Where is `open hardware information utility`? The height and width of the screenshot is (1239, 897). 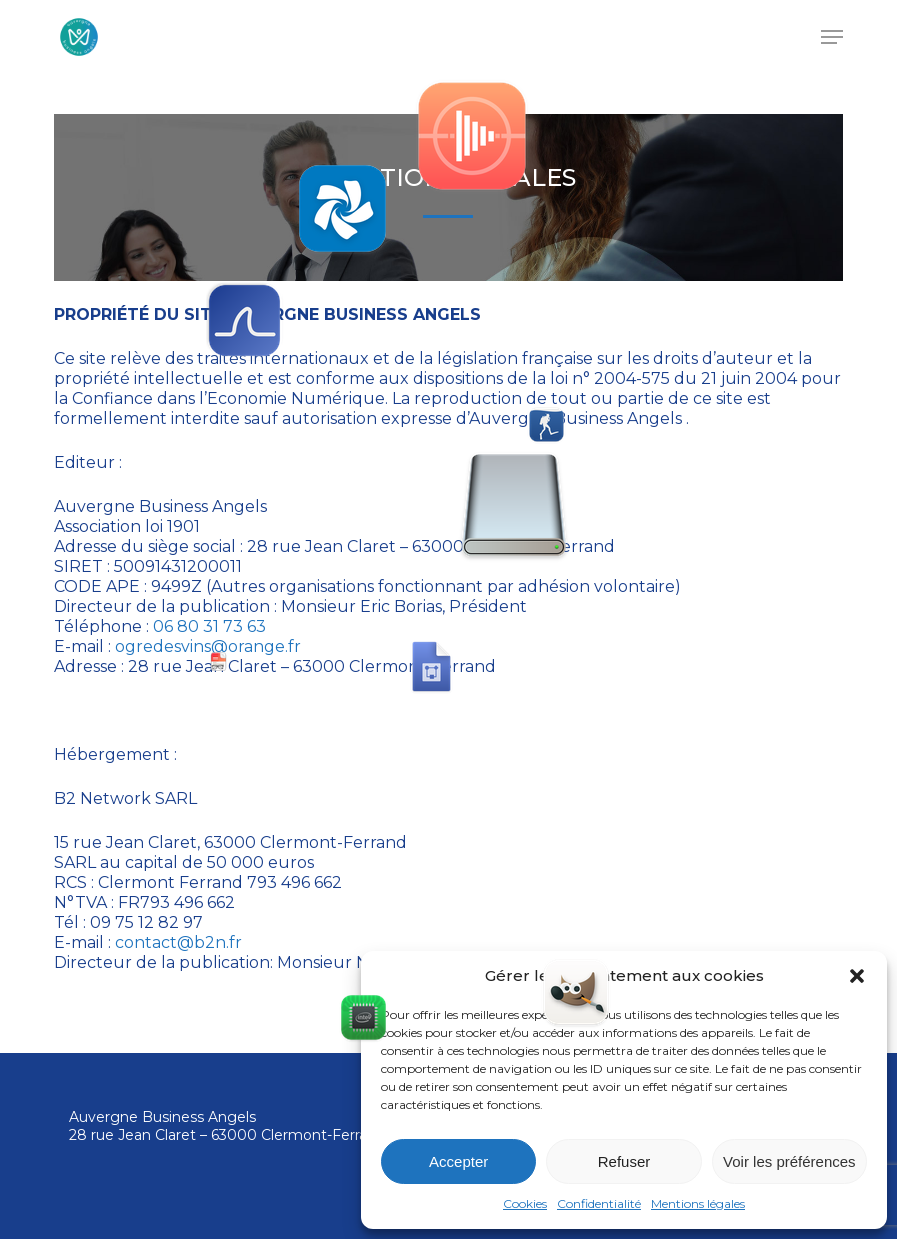
open hardware information utility is located at coordinates (363, 1017).